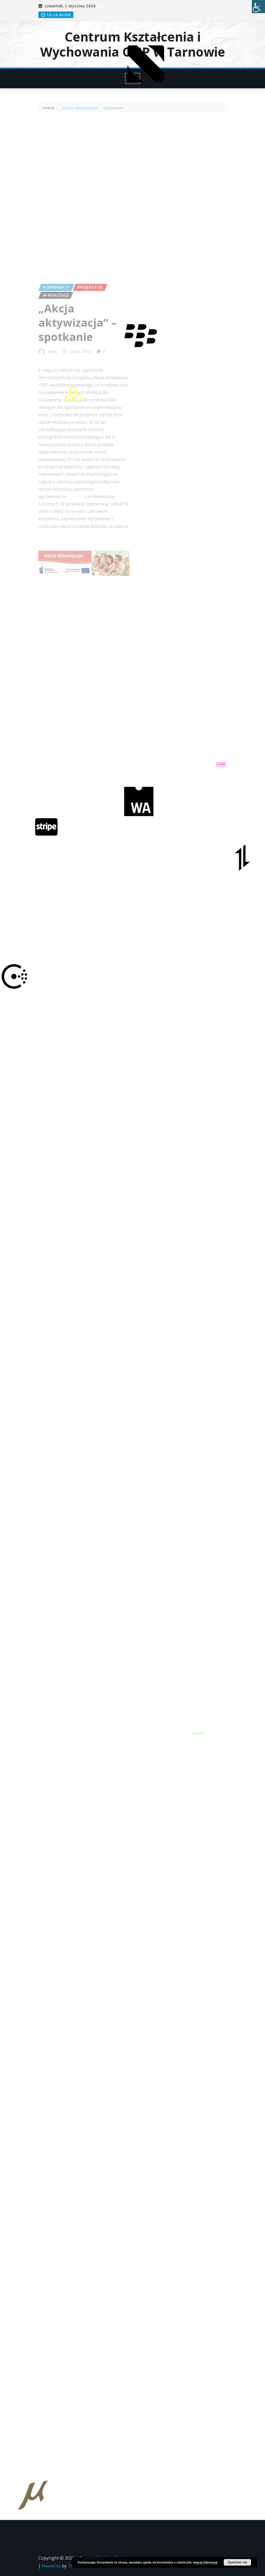 The image size is (265, 2576). I want to click on open Apple News app, so click(146, 64).